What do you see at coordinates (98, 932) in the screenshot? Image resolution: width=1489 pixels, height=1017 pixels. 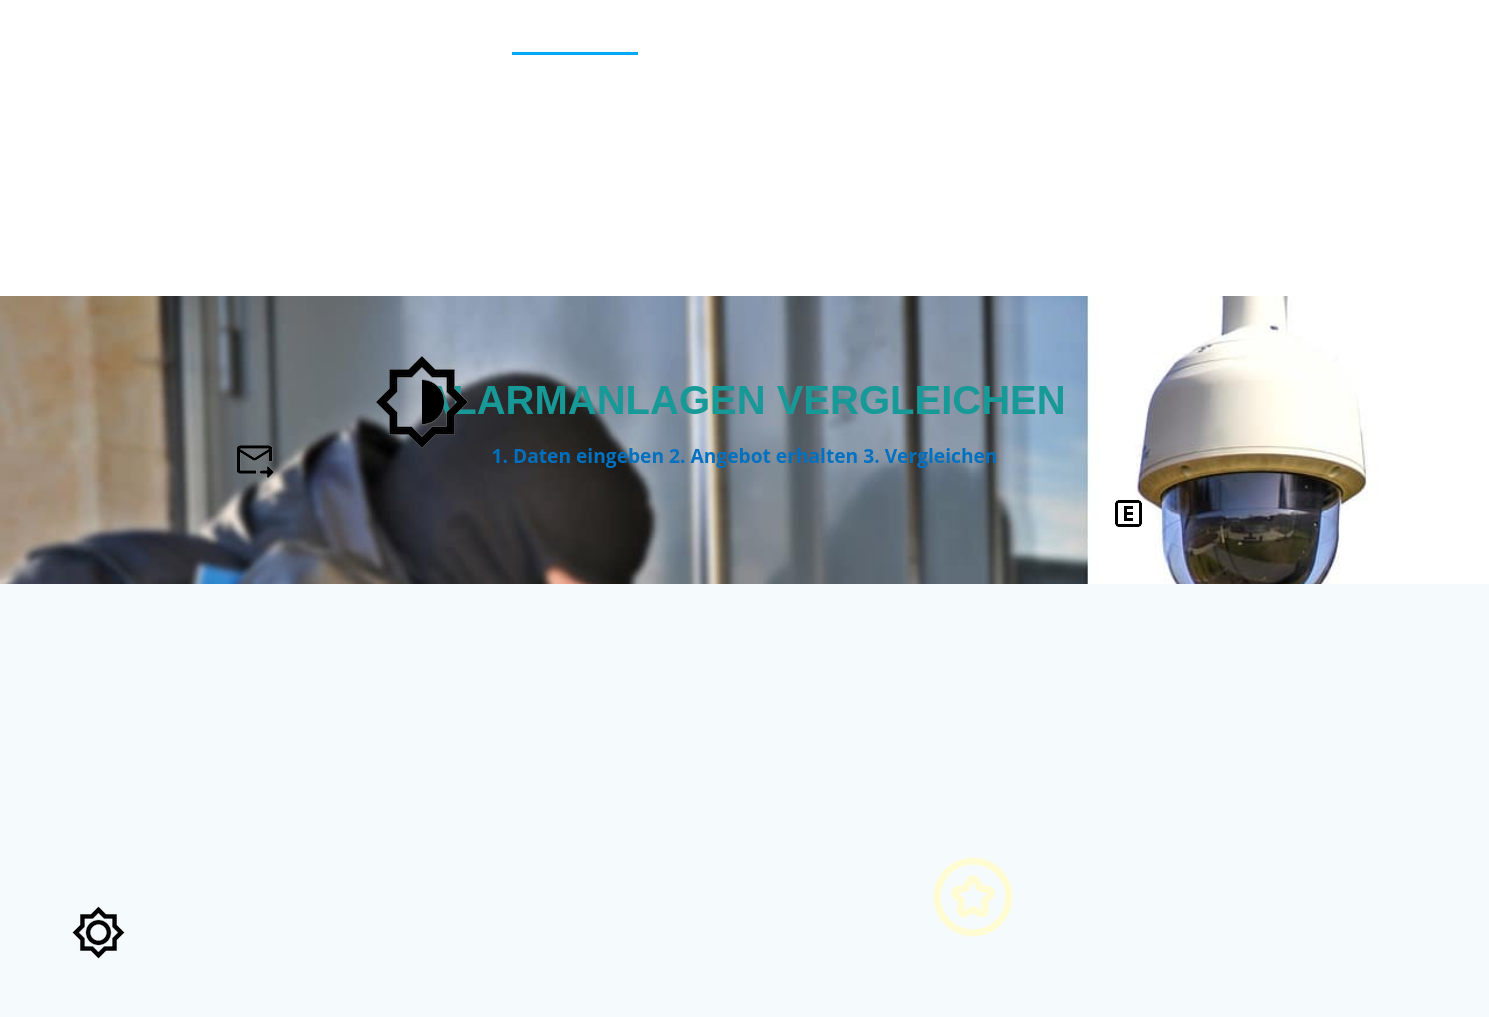 I see `adjust screen brightness settings` at bounding box center [98, 932].